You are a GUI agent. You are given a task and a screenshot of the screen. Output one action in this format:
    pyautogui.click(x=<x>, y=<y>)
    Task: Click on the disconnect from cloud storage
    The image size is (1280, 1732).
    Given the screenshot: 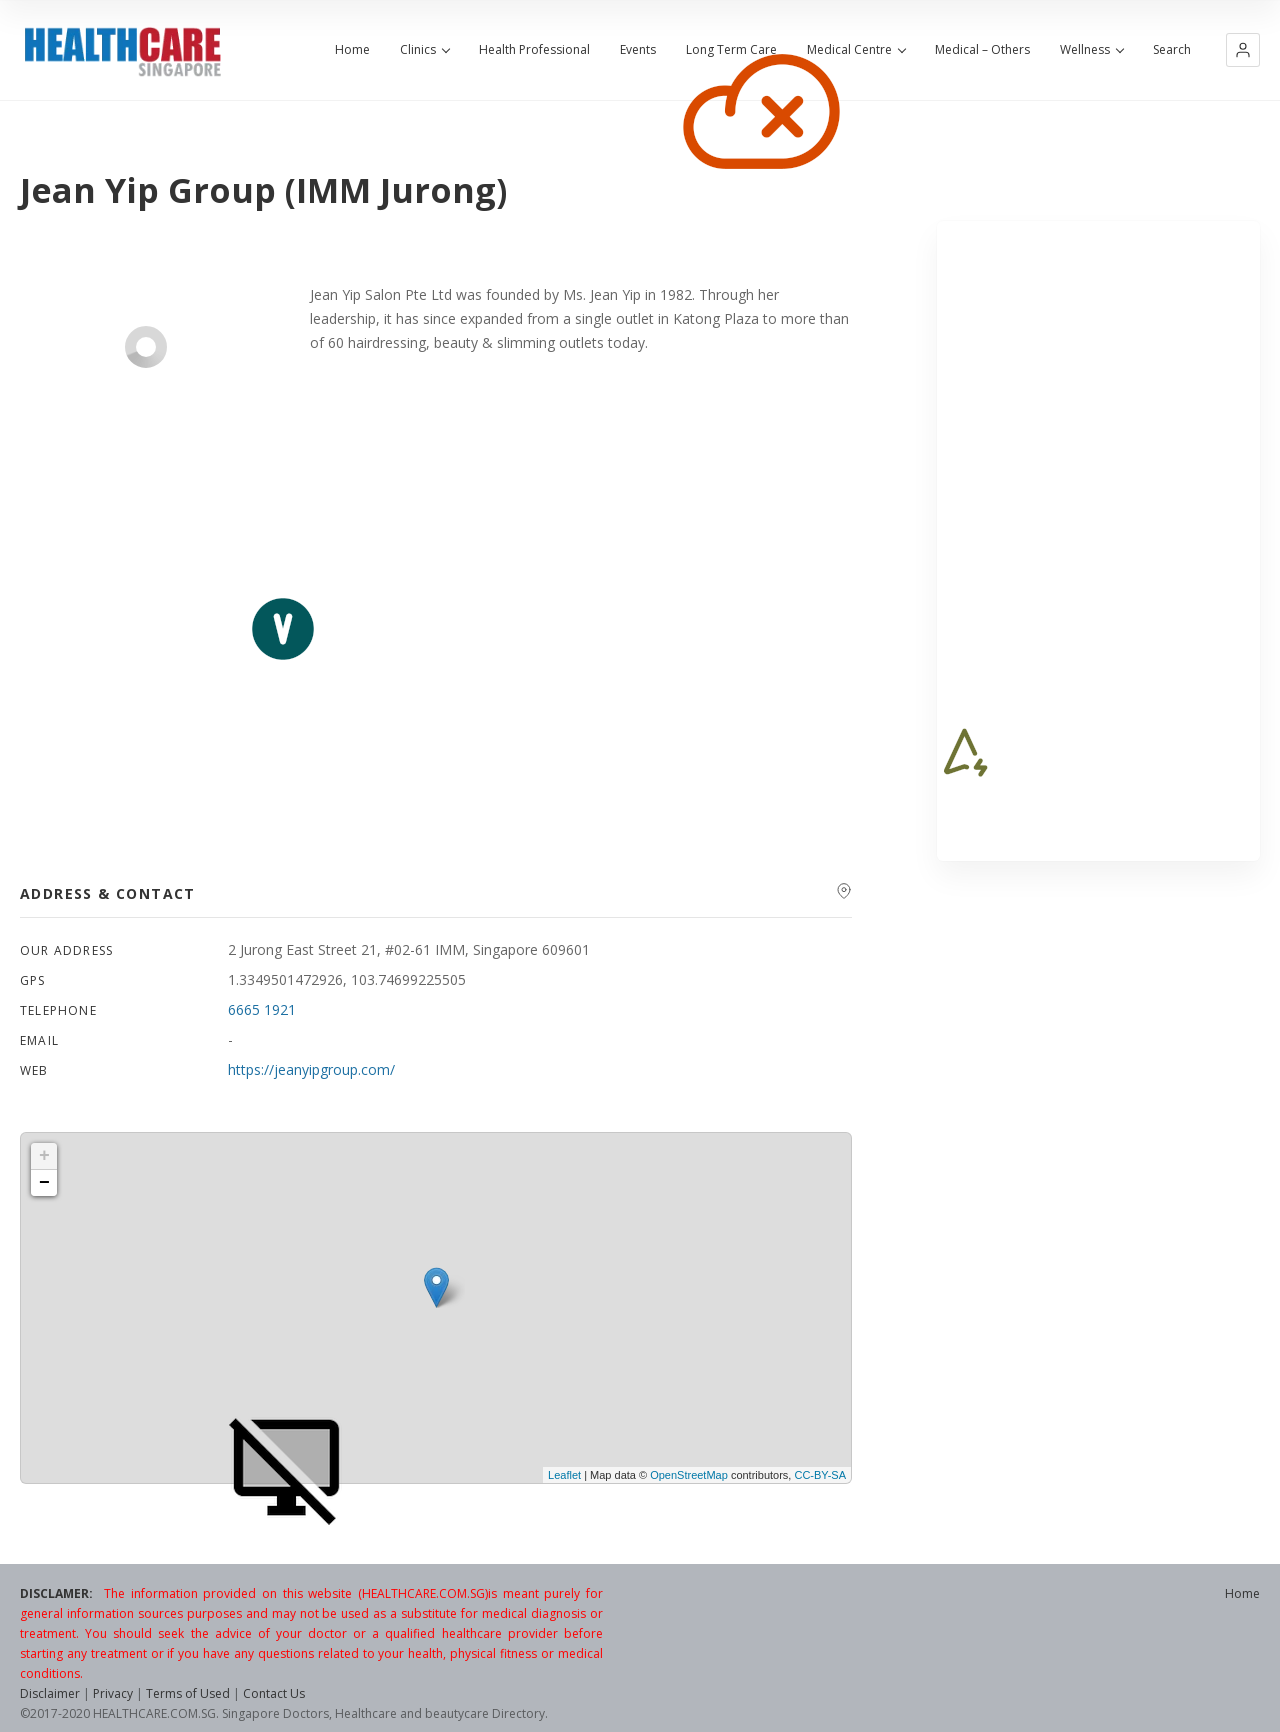 What is the action you would take?
    pyautogui.click(x=761, y=111)
    